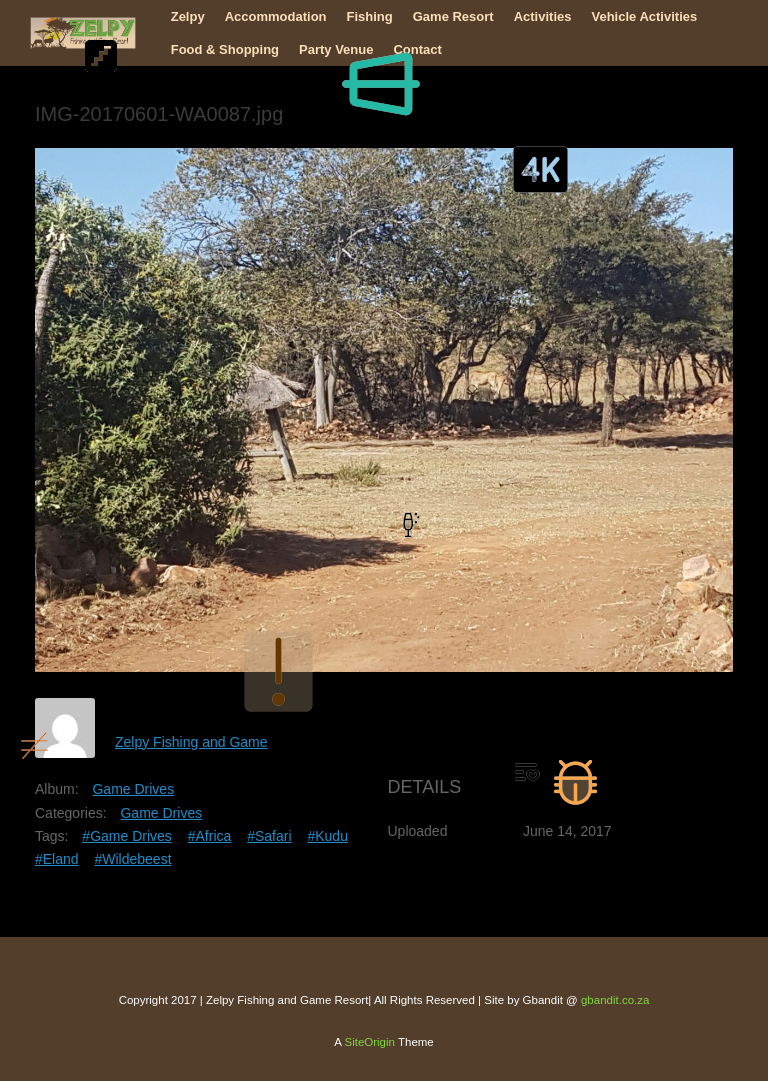  I want to click on switch to 4K video resolution, so click(540, 169).